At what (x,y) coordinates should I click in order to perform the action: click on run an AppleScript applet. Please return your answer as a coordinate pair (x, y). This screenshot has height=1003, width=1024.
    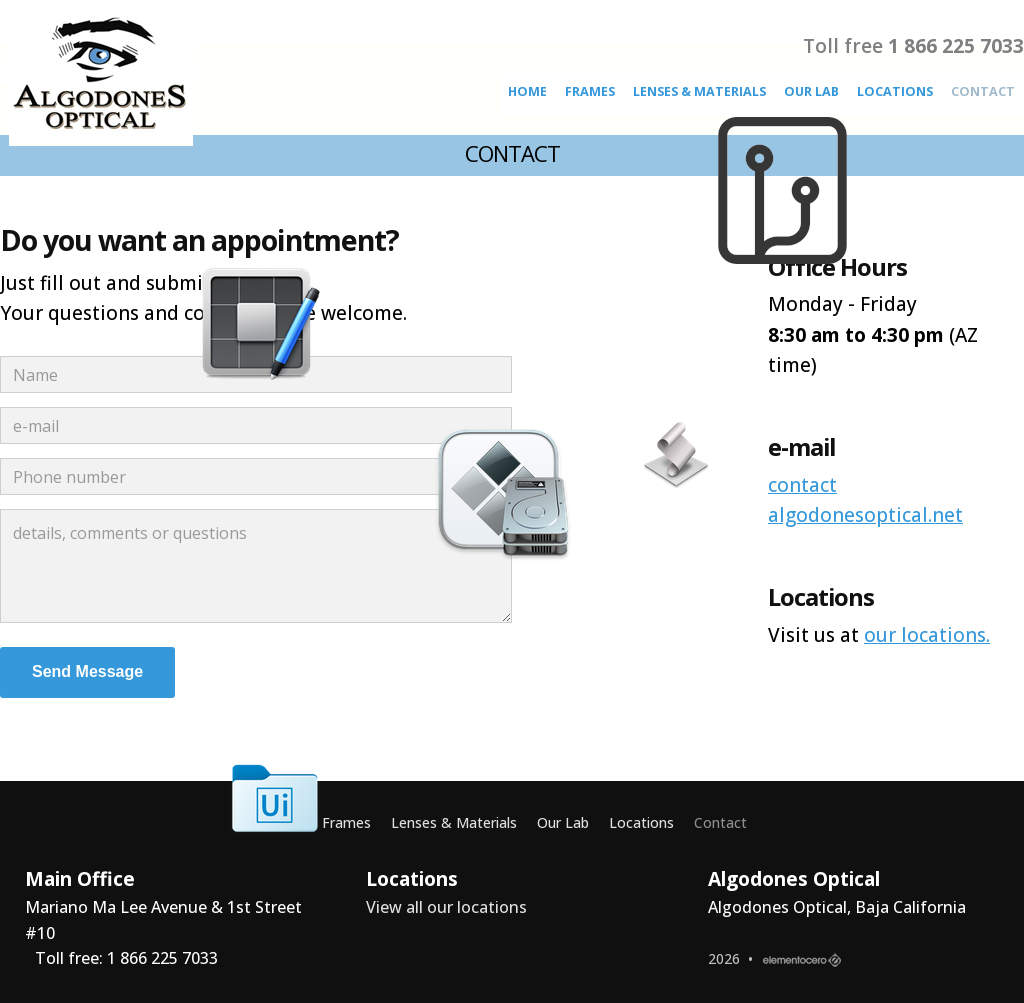
    Looking at the image, I should click on (676, 454).